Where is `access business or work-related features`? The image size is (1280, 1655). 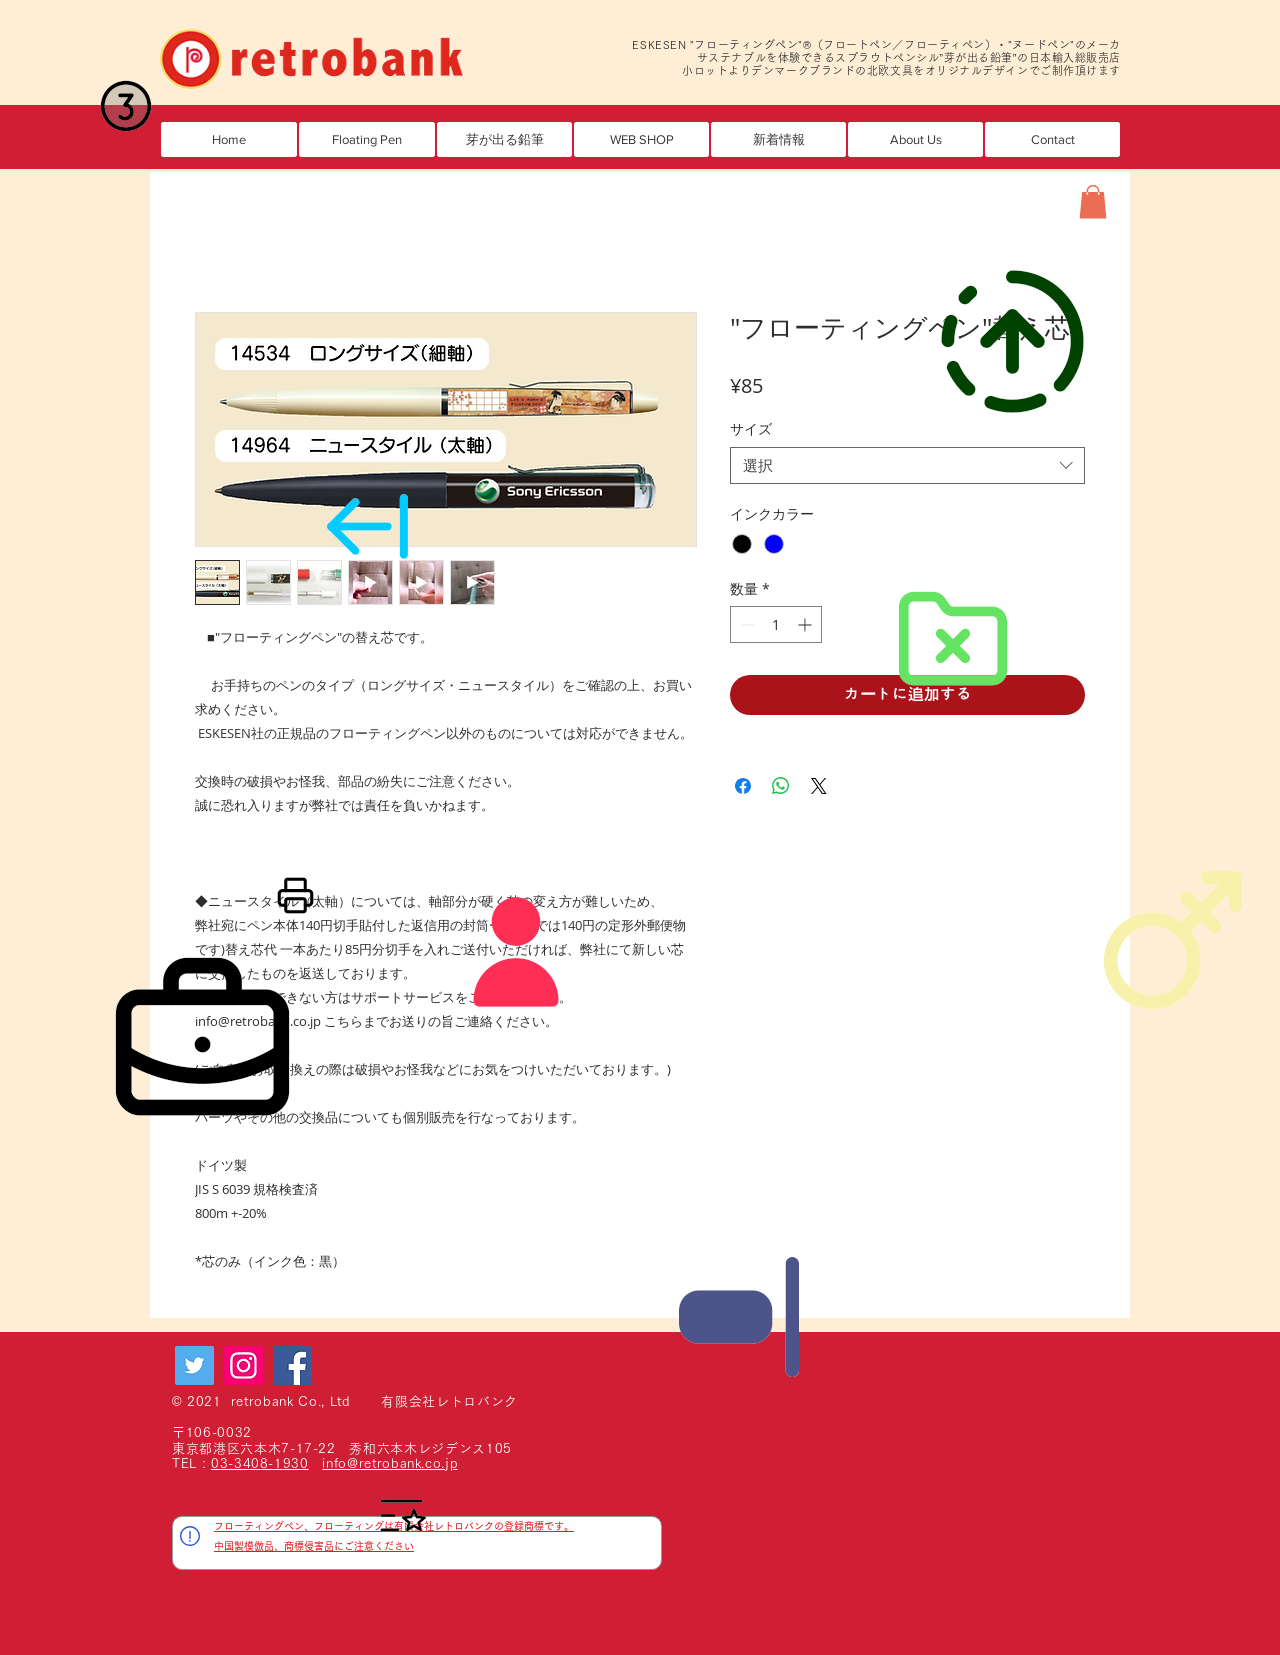
access business or work-related features is located at coordinates (202, 1044).